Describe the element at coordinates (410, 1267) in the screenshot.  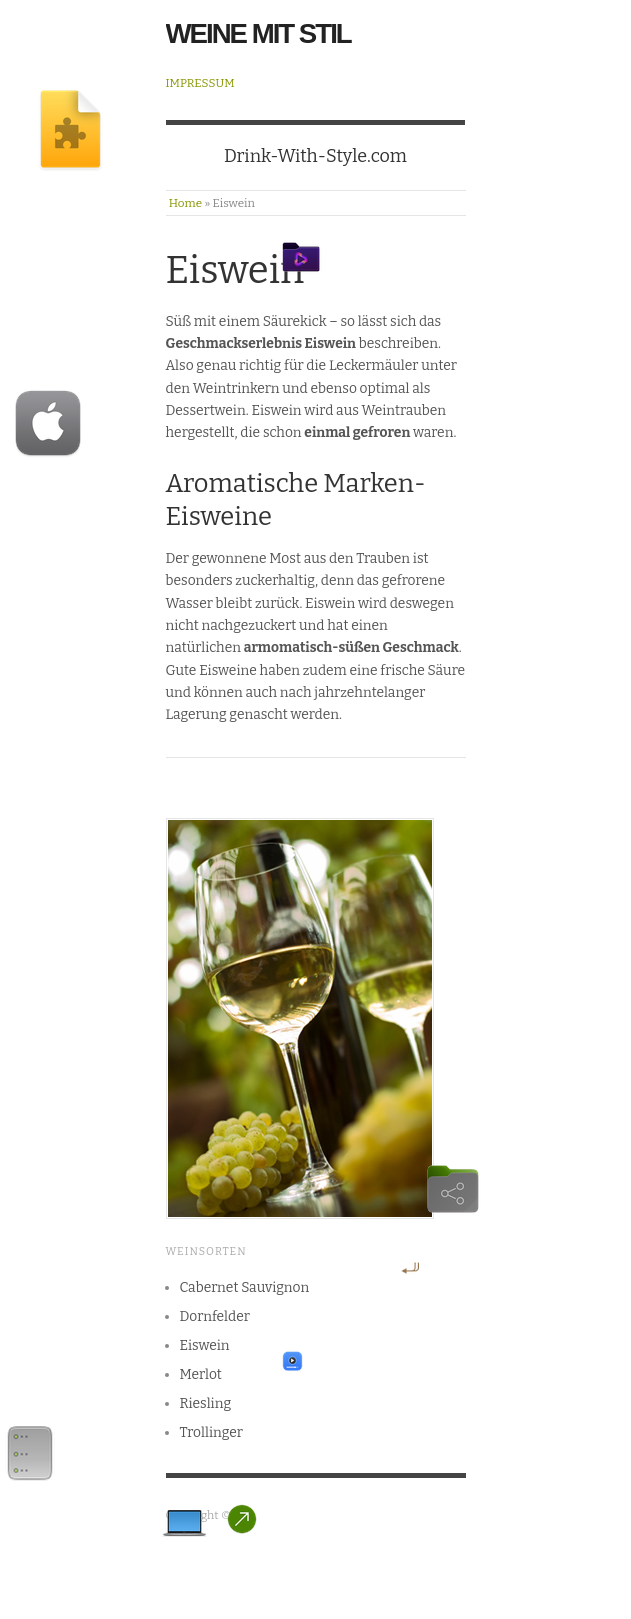
I see `reply to all recipients of an email` at that location.